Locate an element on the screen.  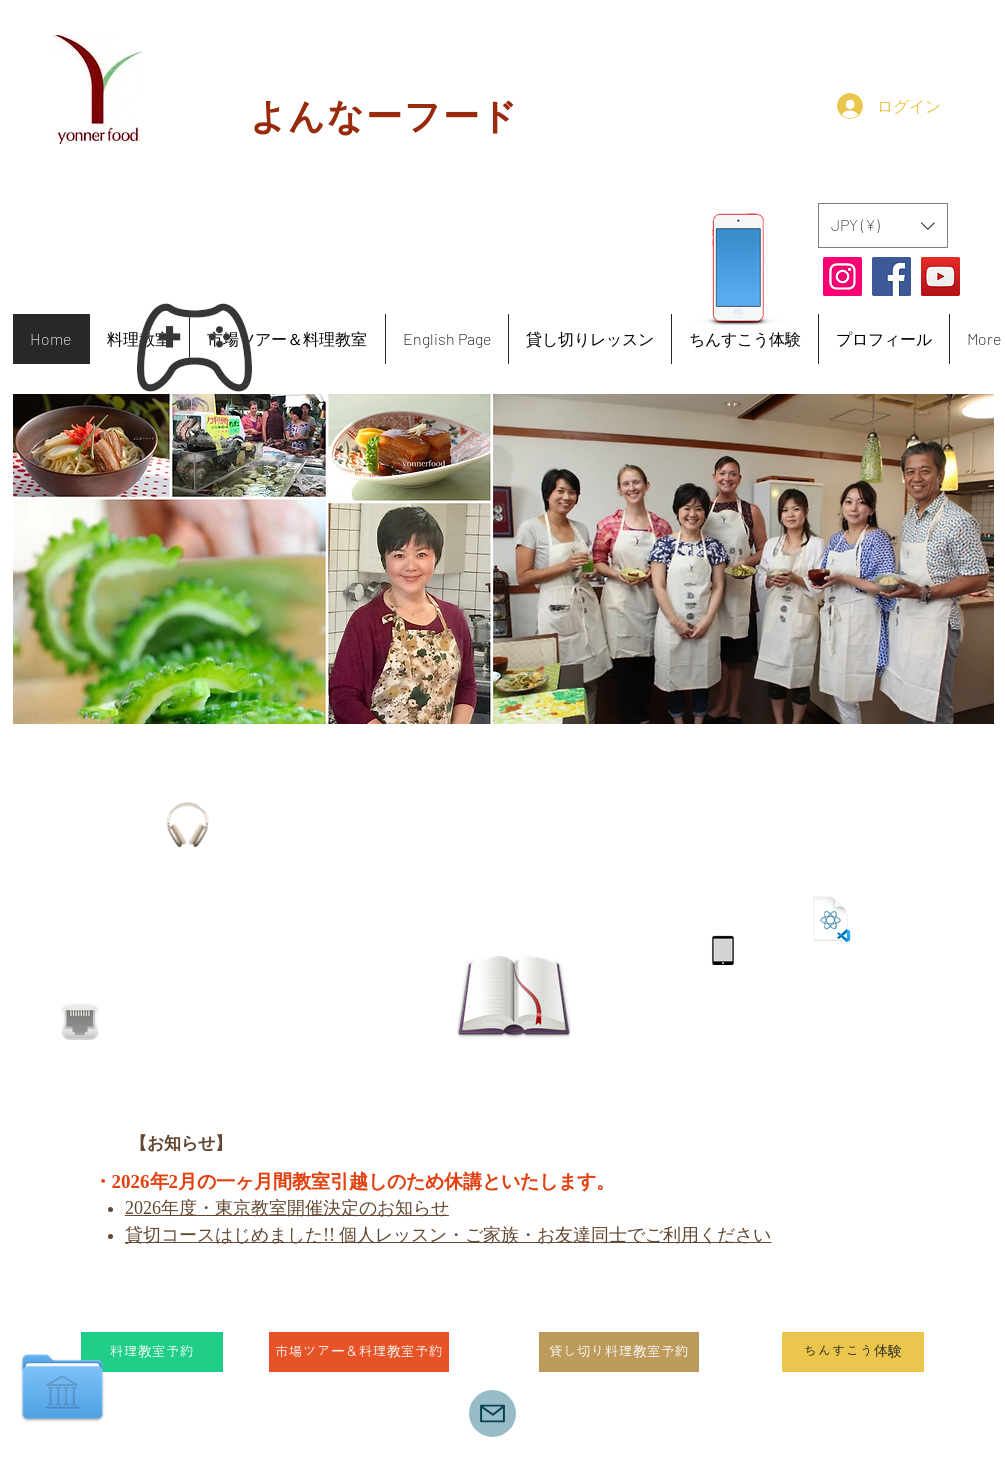
open a React JavaScript file is located at coordinates (830, 919).